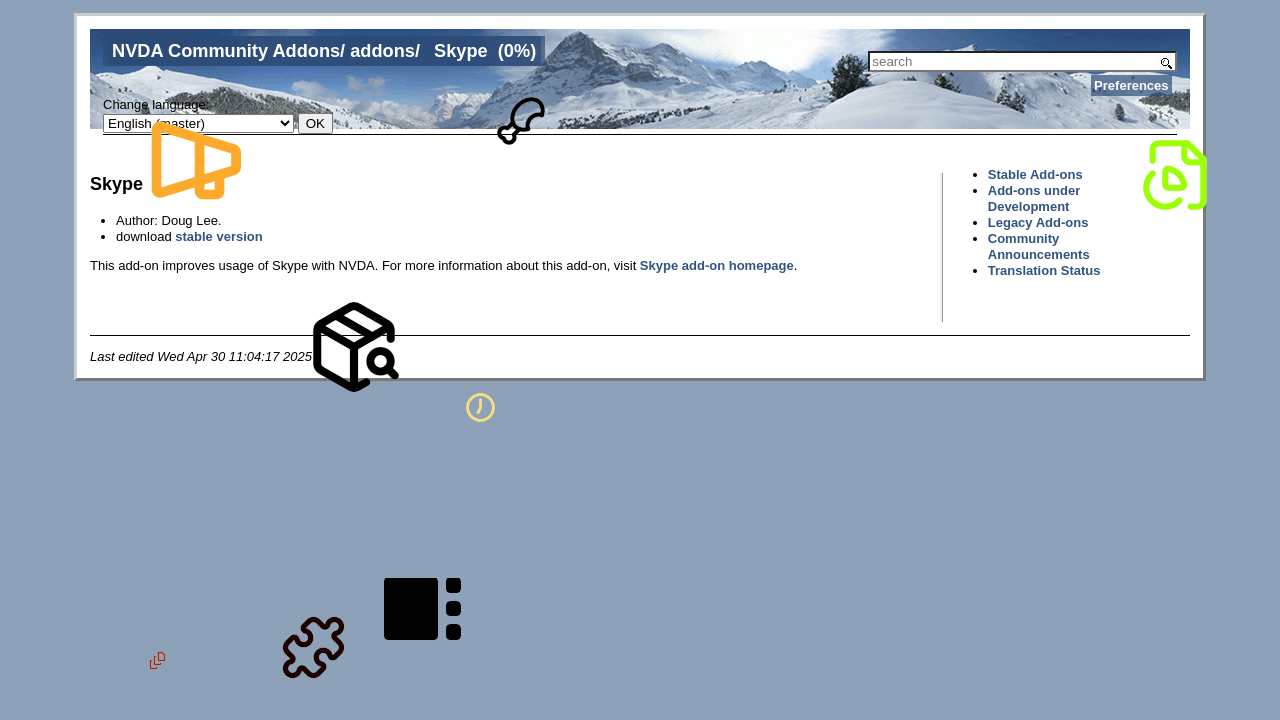  Describe the element at coordinates (313, 647) in the screenshot. I see `access extensions or plugins` at that location.